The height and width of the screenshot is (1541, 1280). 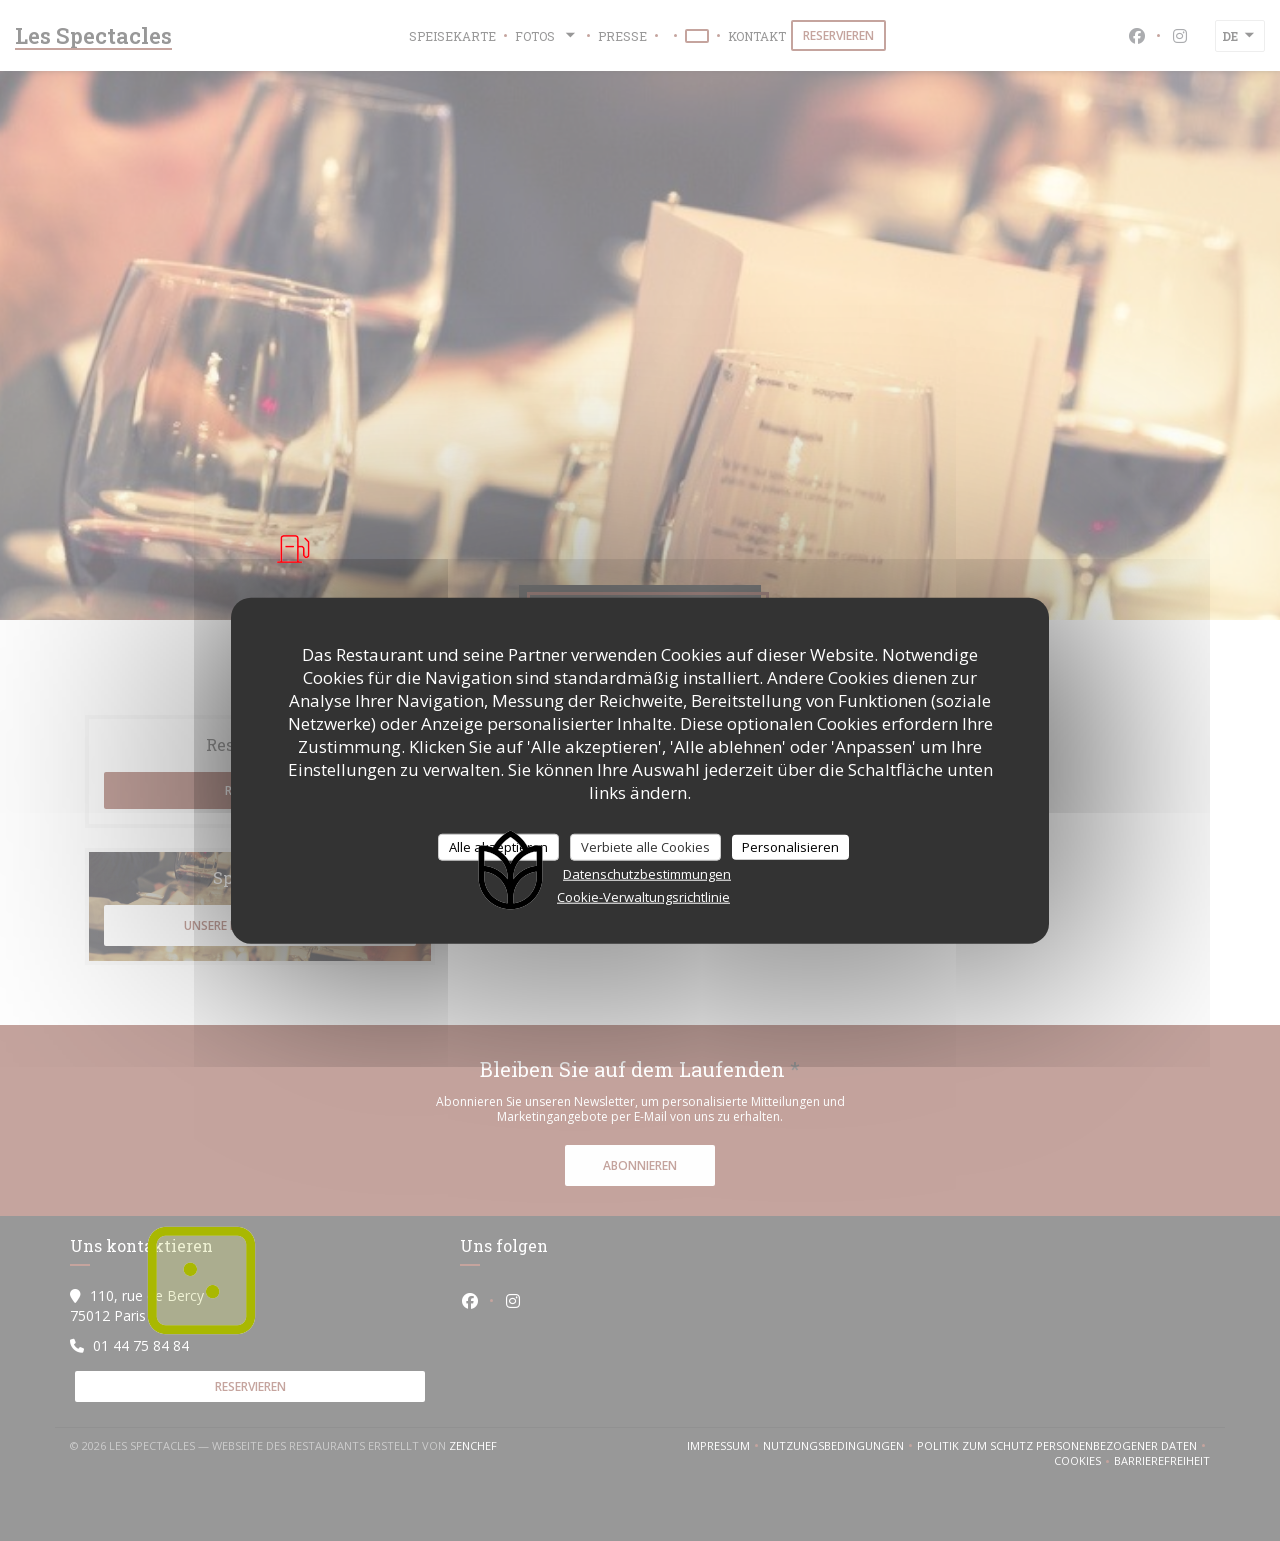 What do you see at coordinates (292, 549) in the screenshot?
I see `find nearby gas stations` at bounding box center [292, 549].